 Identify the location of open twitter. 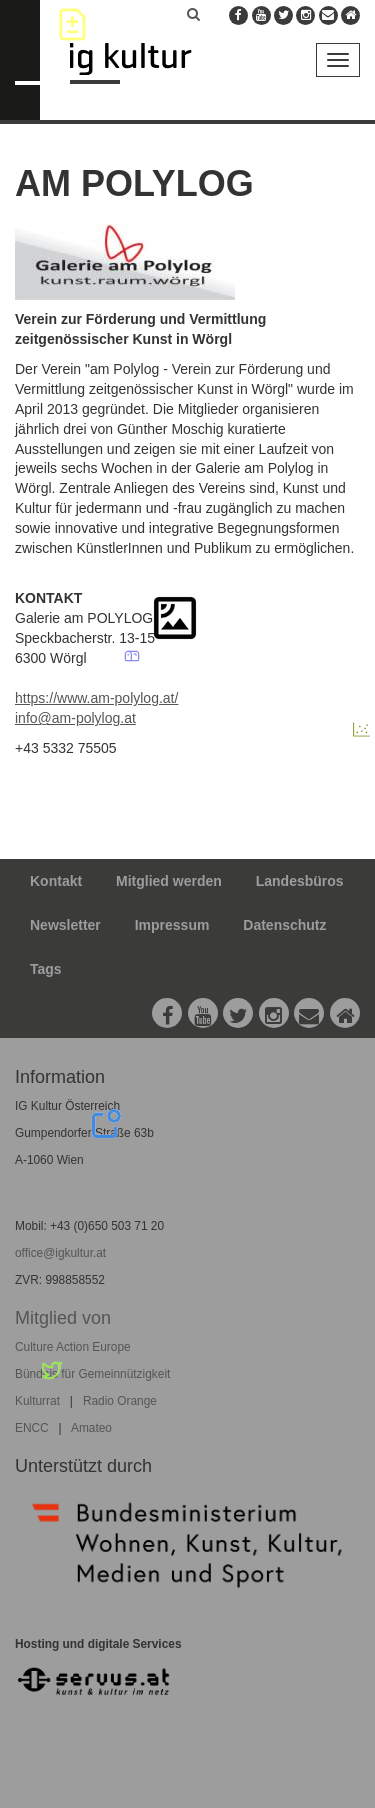
(52, 1370).